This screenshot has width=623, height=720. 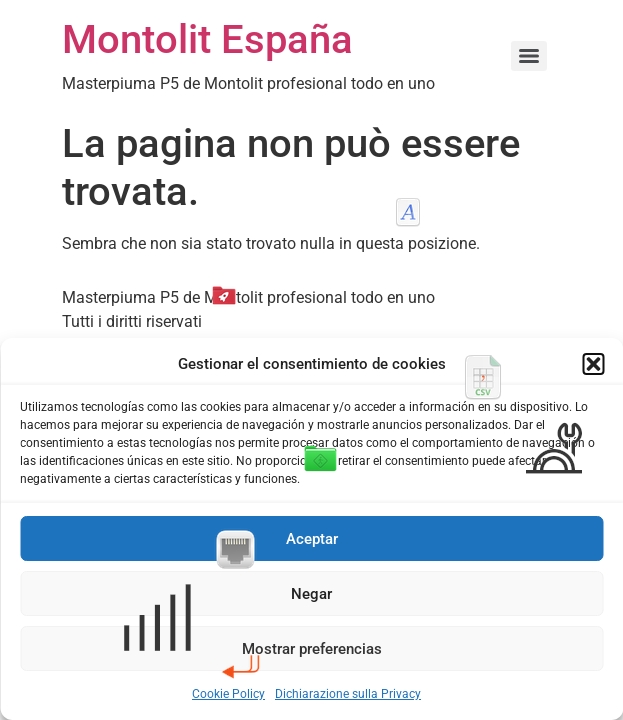 What do you see at coordinates (160, 615) in the screenshot?
I see `mobile network signal strength indicator` at bounding box center [160, 615].